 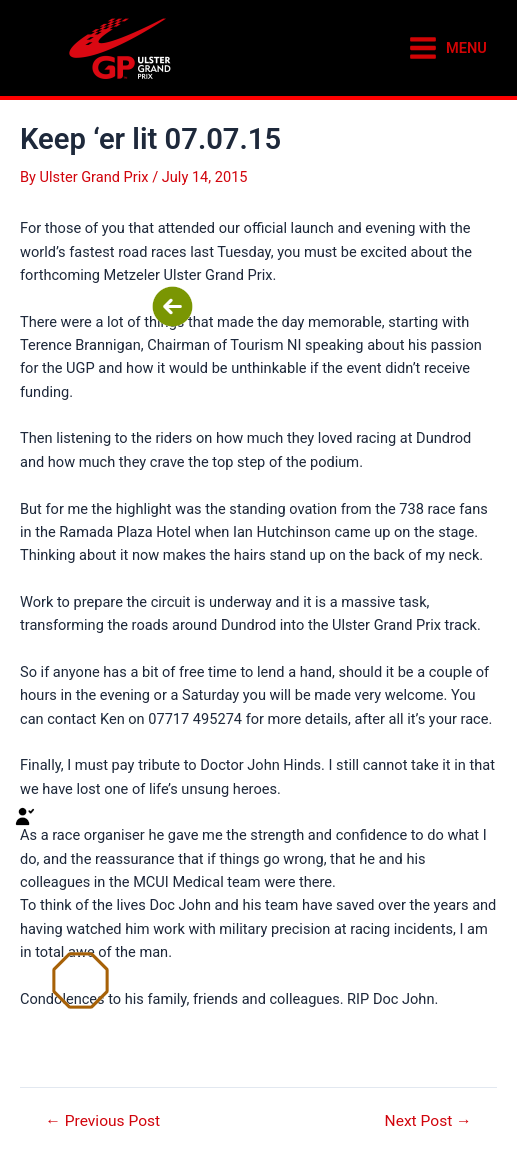 What do you see at coordinates (24, 816) in the screenshot?
I see `user profile verified or confirmed` at bounding box center [24, 816].